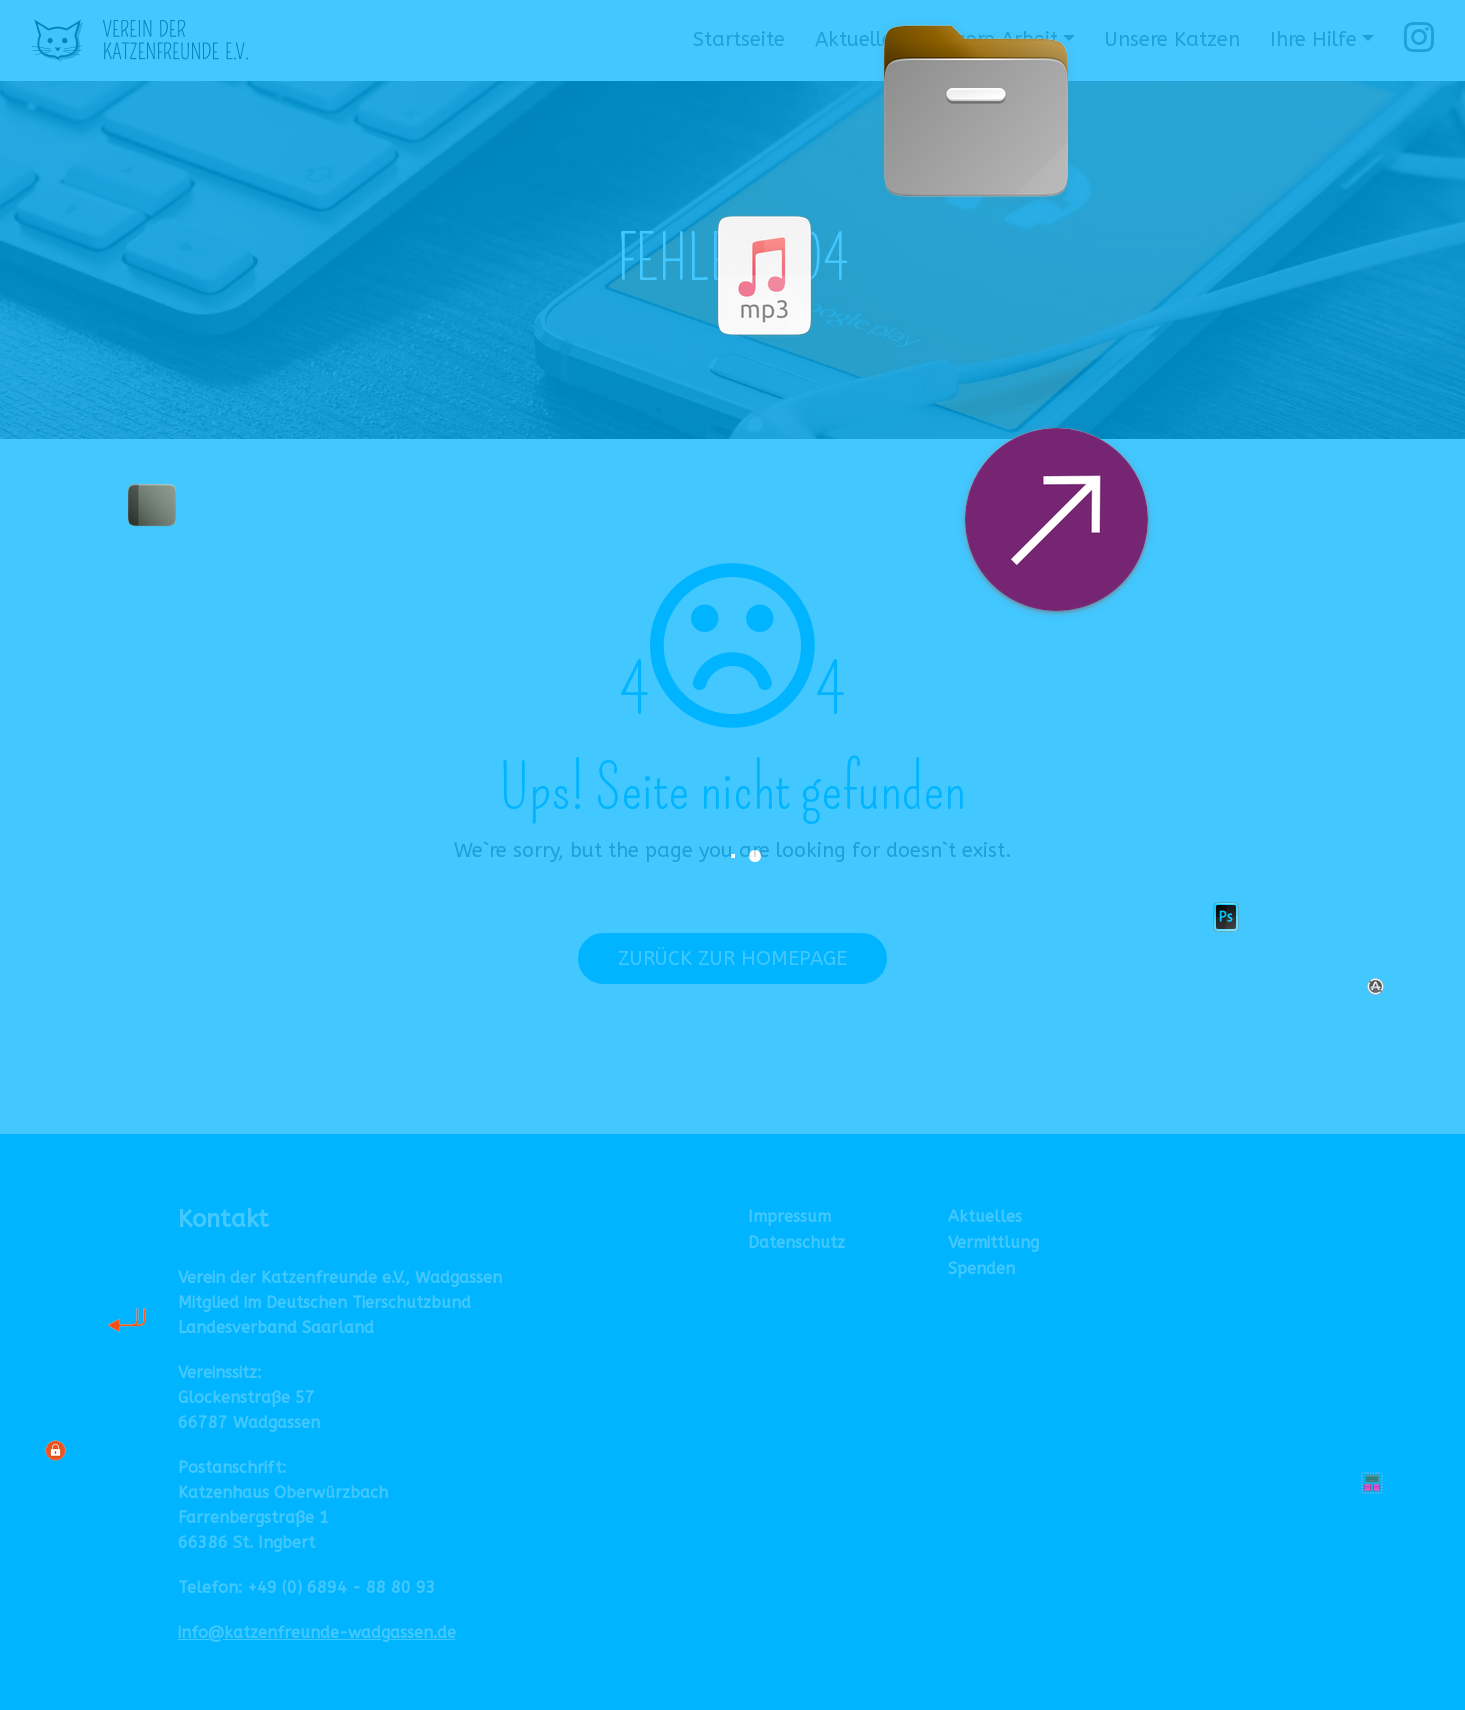 This screenshot has width=1465, height=1710. I want to click on open the file manager, so click(976, 111).